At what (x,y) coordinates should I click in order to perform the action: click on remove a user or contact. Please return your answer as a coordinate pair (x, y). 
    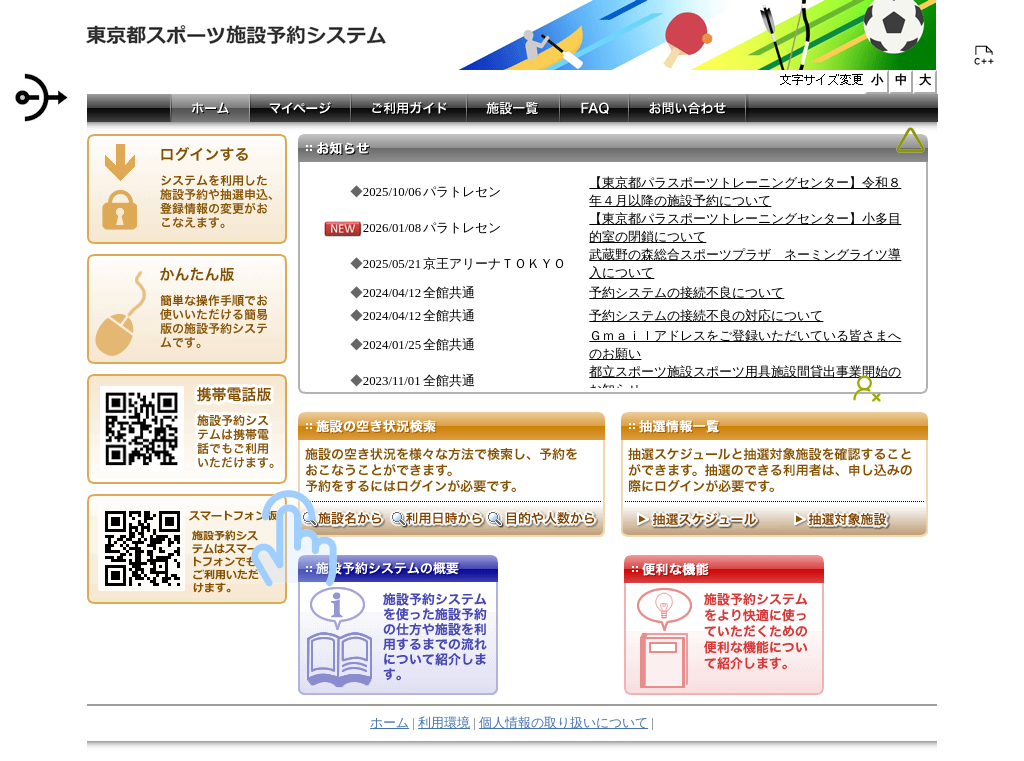
    Looking at the image, I should click on (867, 388).